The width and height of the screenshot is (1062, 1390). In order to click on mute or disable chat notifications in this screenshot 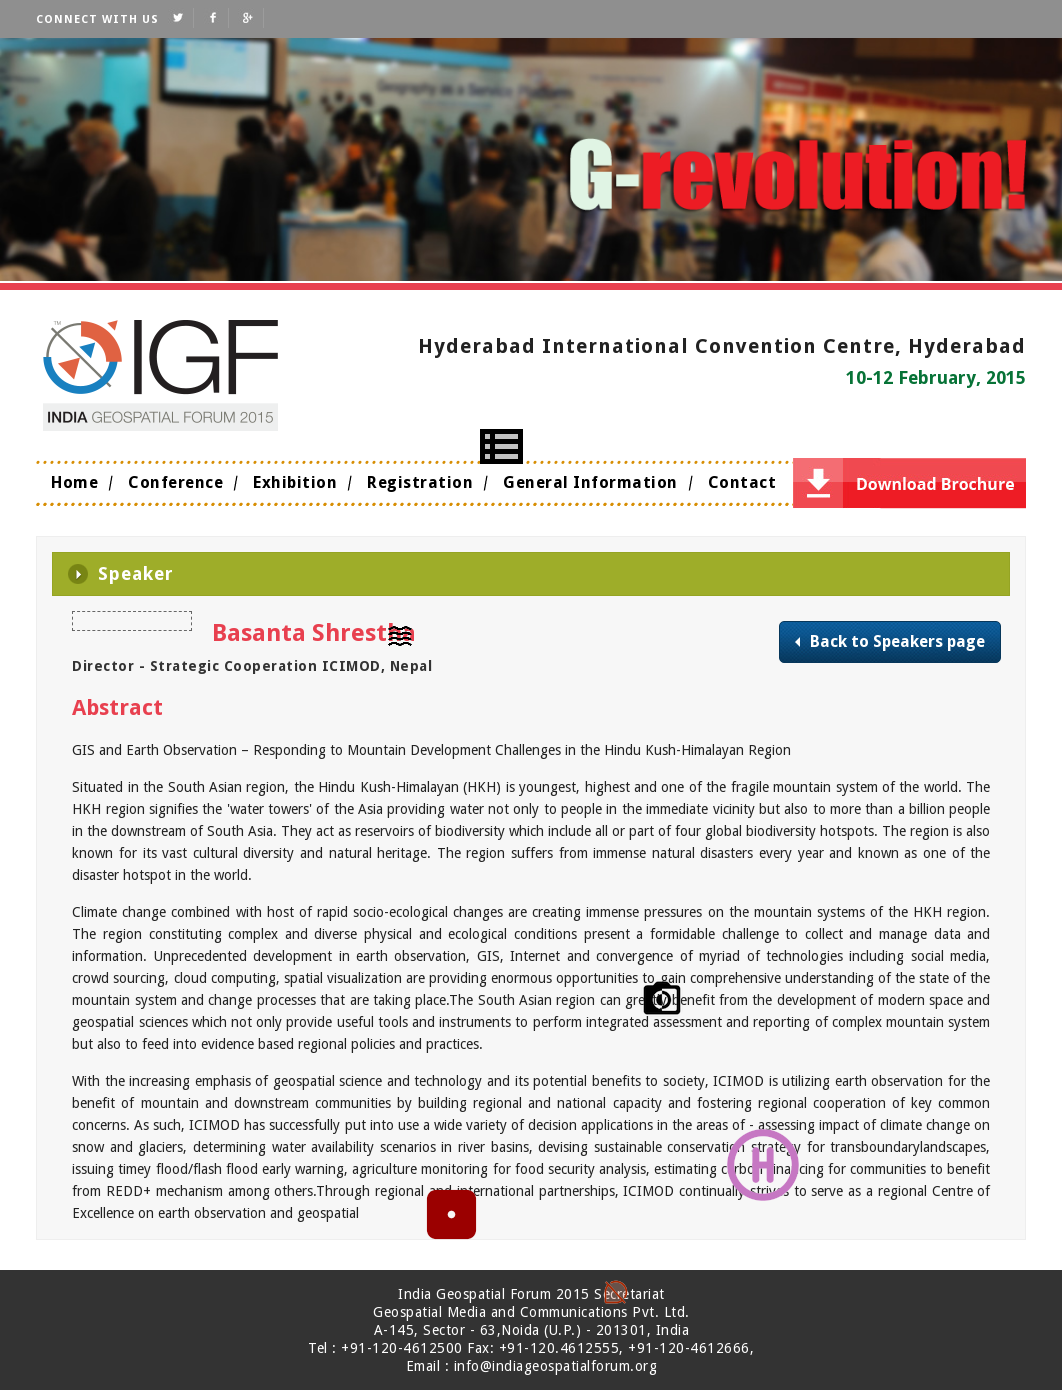, I will do `click(615, 1292)`.